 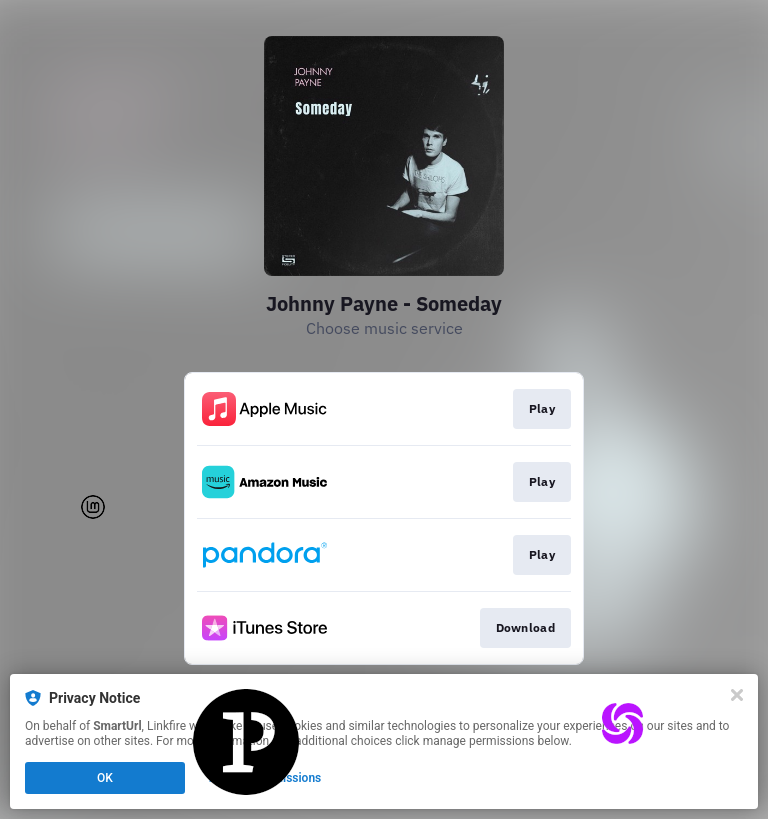 What do you see at coordinates (622, 723) in the screenshot?
I see `open the sololearn app` at bounding box center [622, 723].